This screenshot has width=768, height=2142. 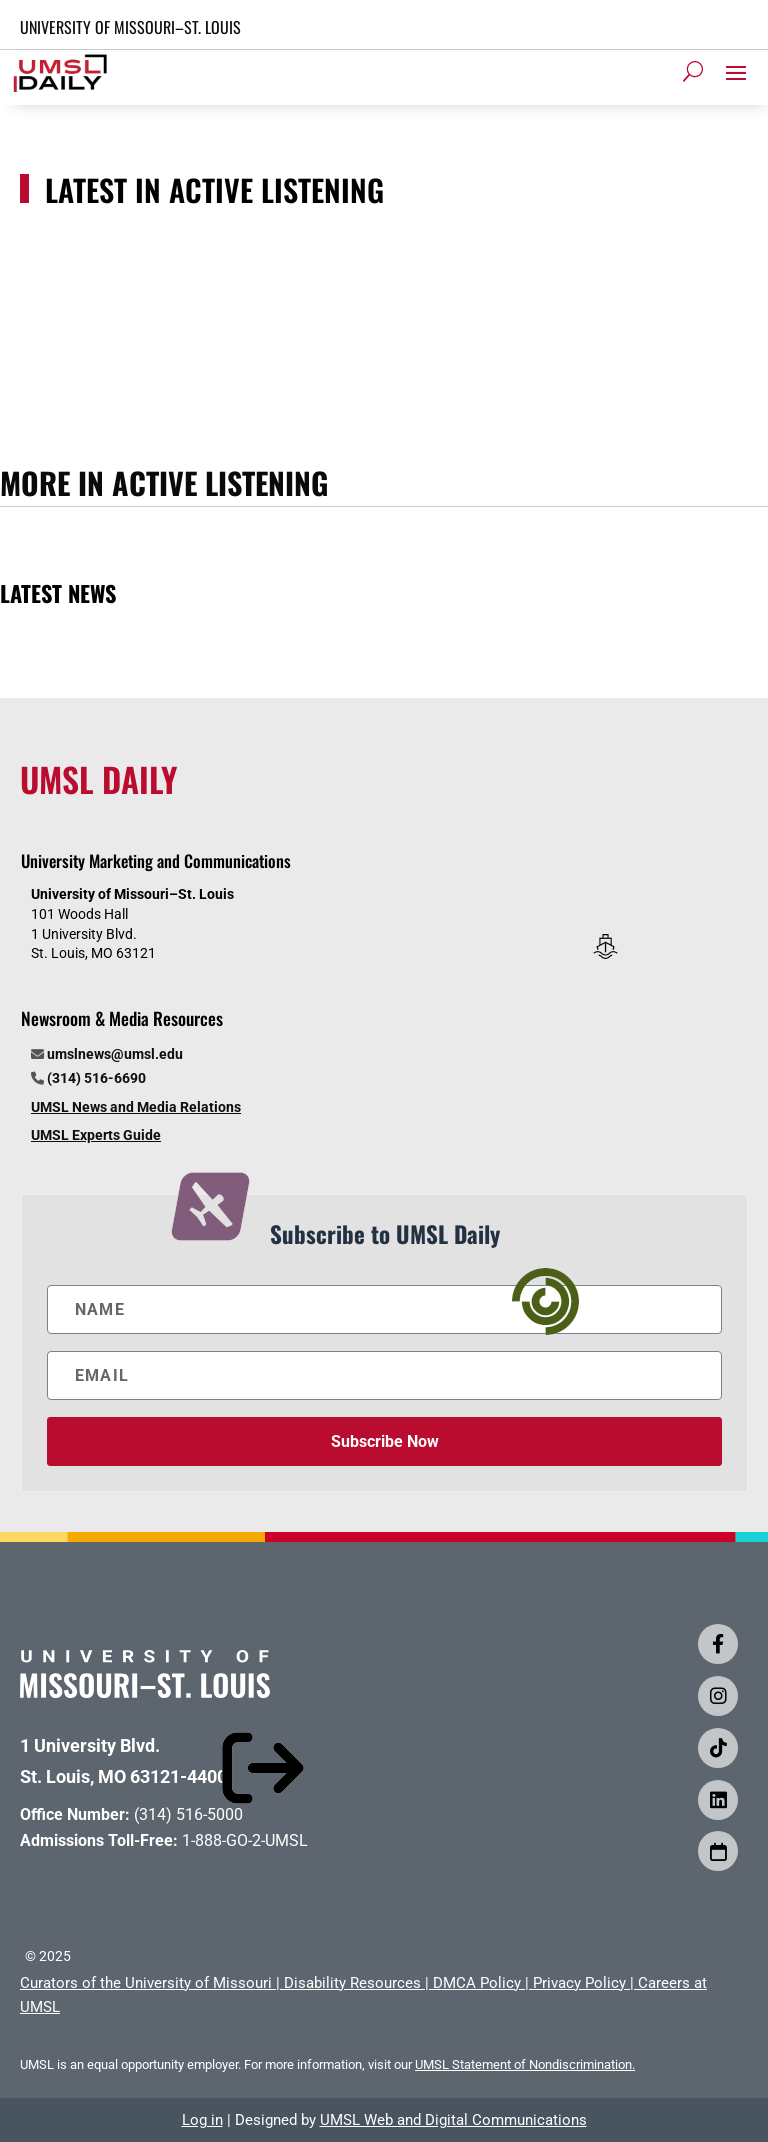 I want to click on sign out of your account, so click(x=263, y=1768).